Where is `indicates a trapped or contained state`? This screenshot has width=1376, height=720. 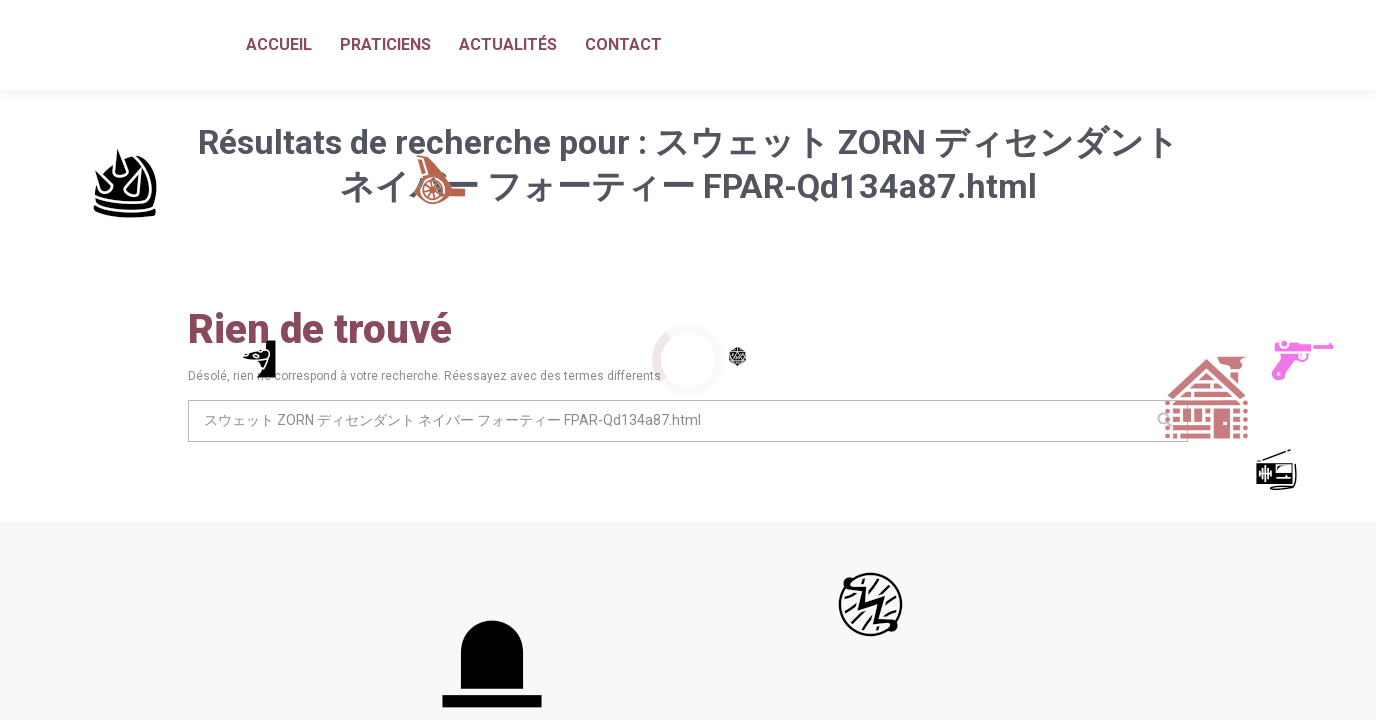 indicates a trapped or contained state is located at coordinates (870, 604).